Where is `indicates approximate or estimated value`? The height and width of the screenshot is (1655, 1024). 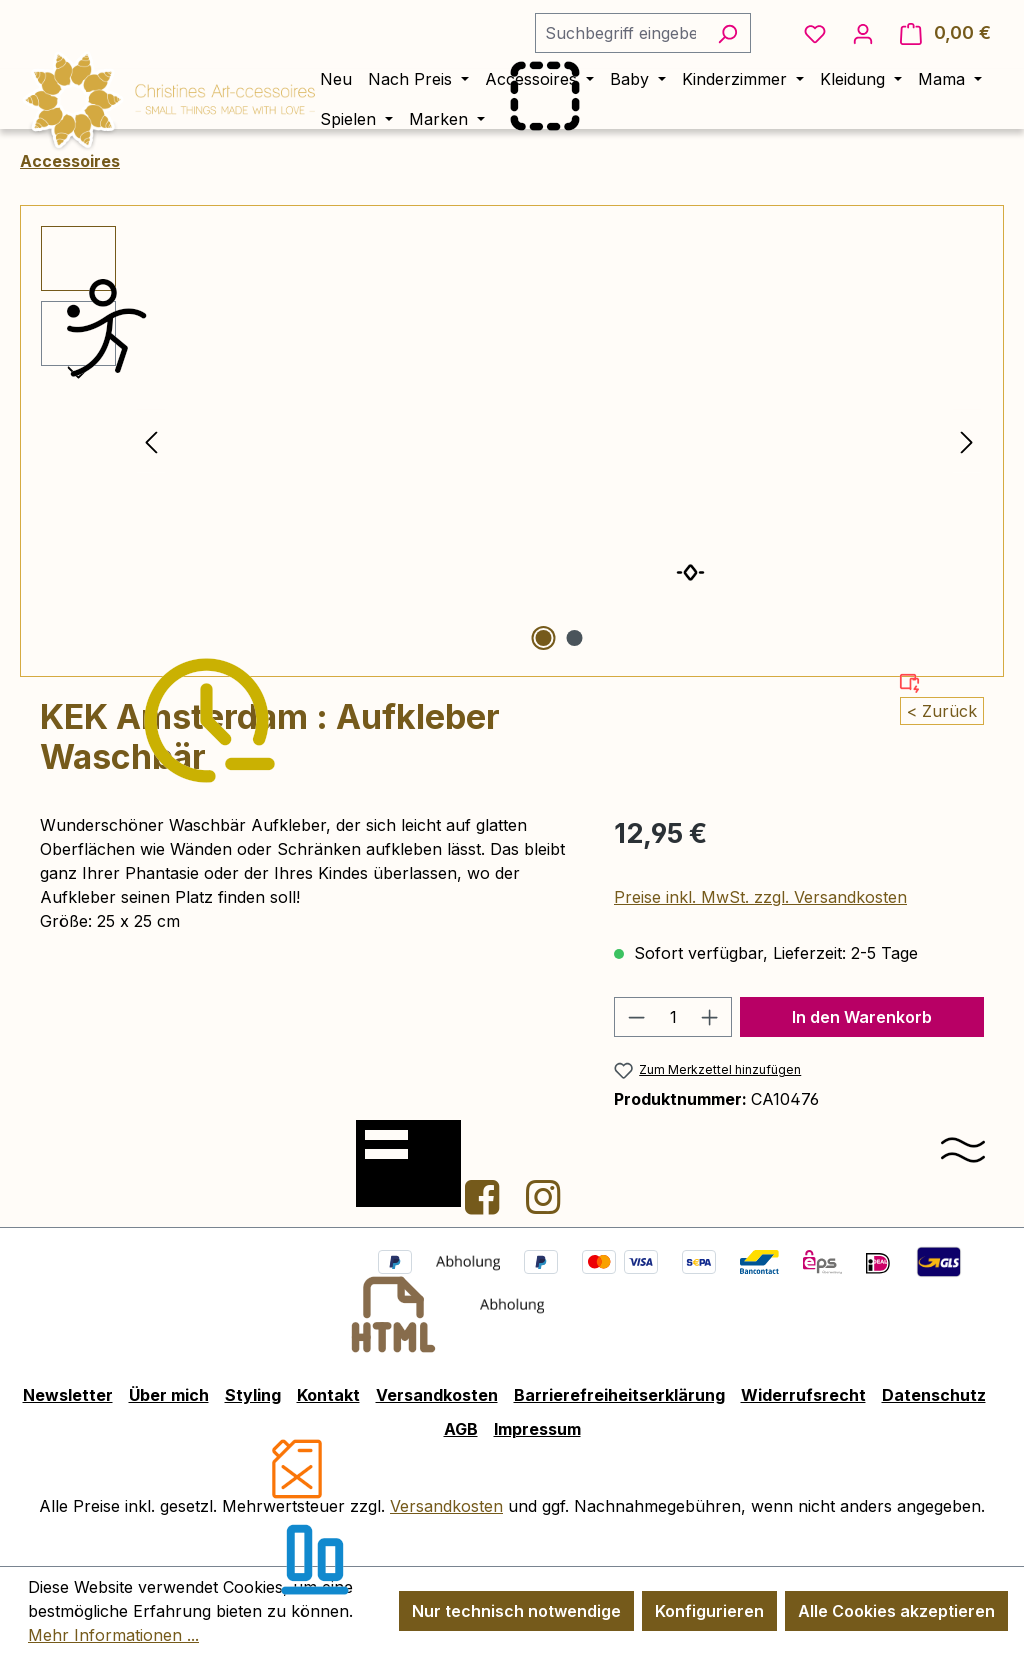 indicates approximate or estimated value is located at coordinates (963, 1150).